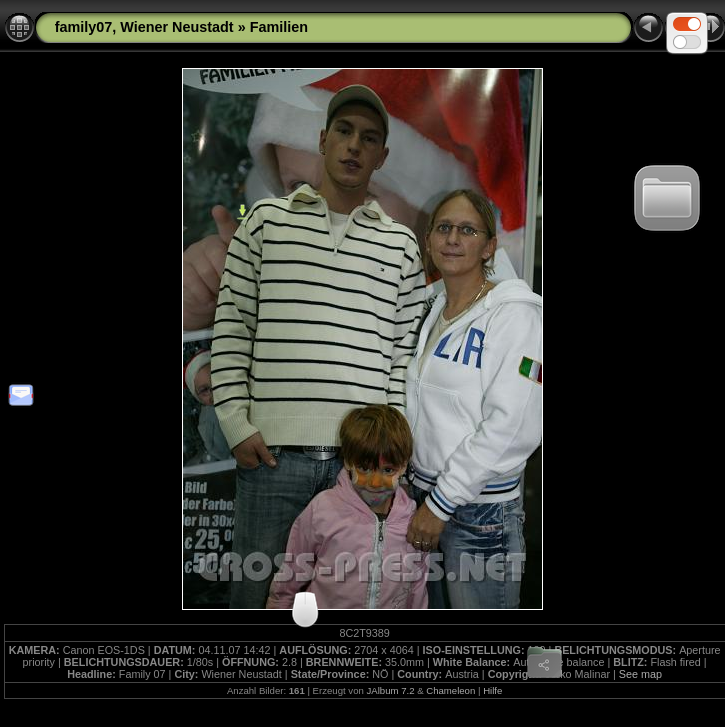 This screenshot has height=727, width=725. I want to click on open desktop preferences or settings, so click(687, 33).